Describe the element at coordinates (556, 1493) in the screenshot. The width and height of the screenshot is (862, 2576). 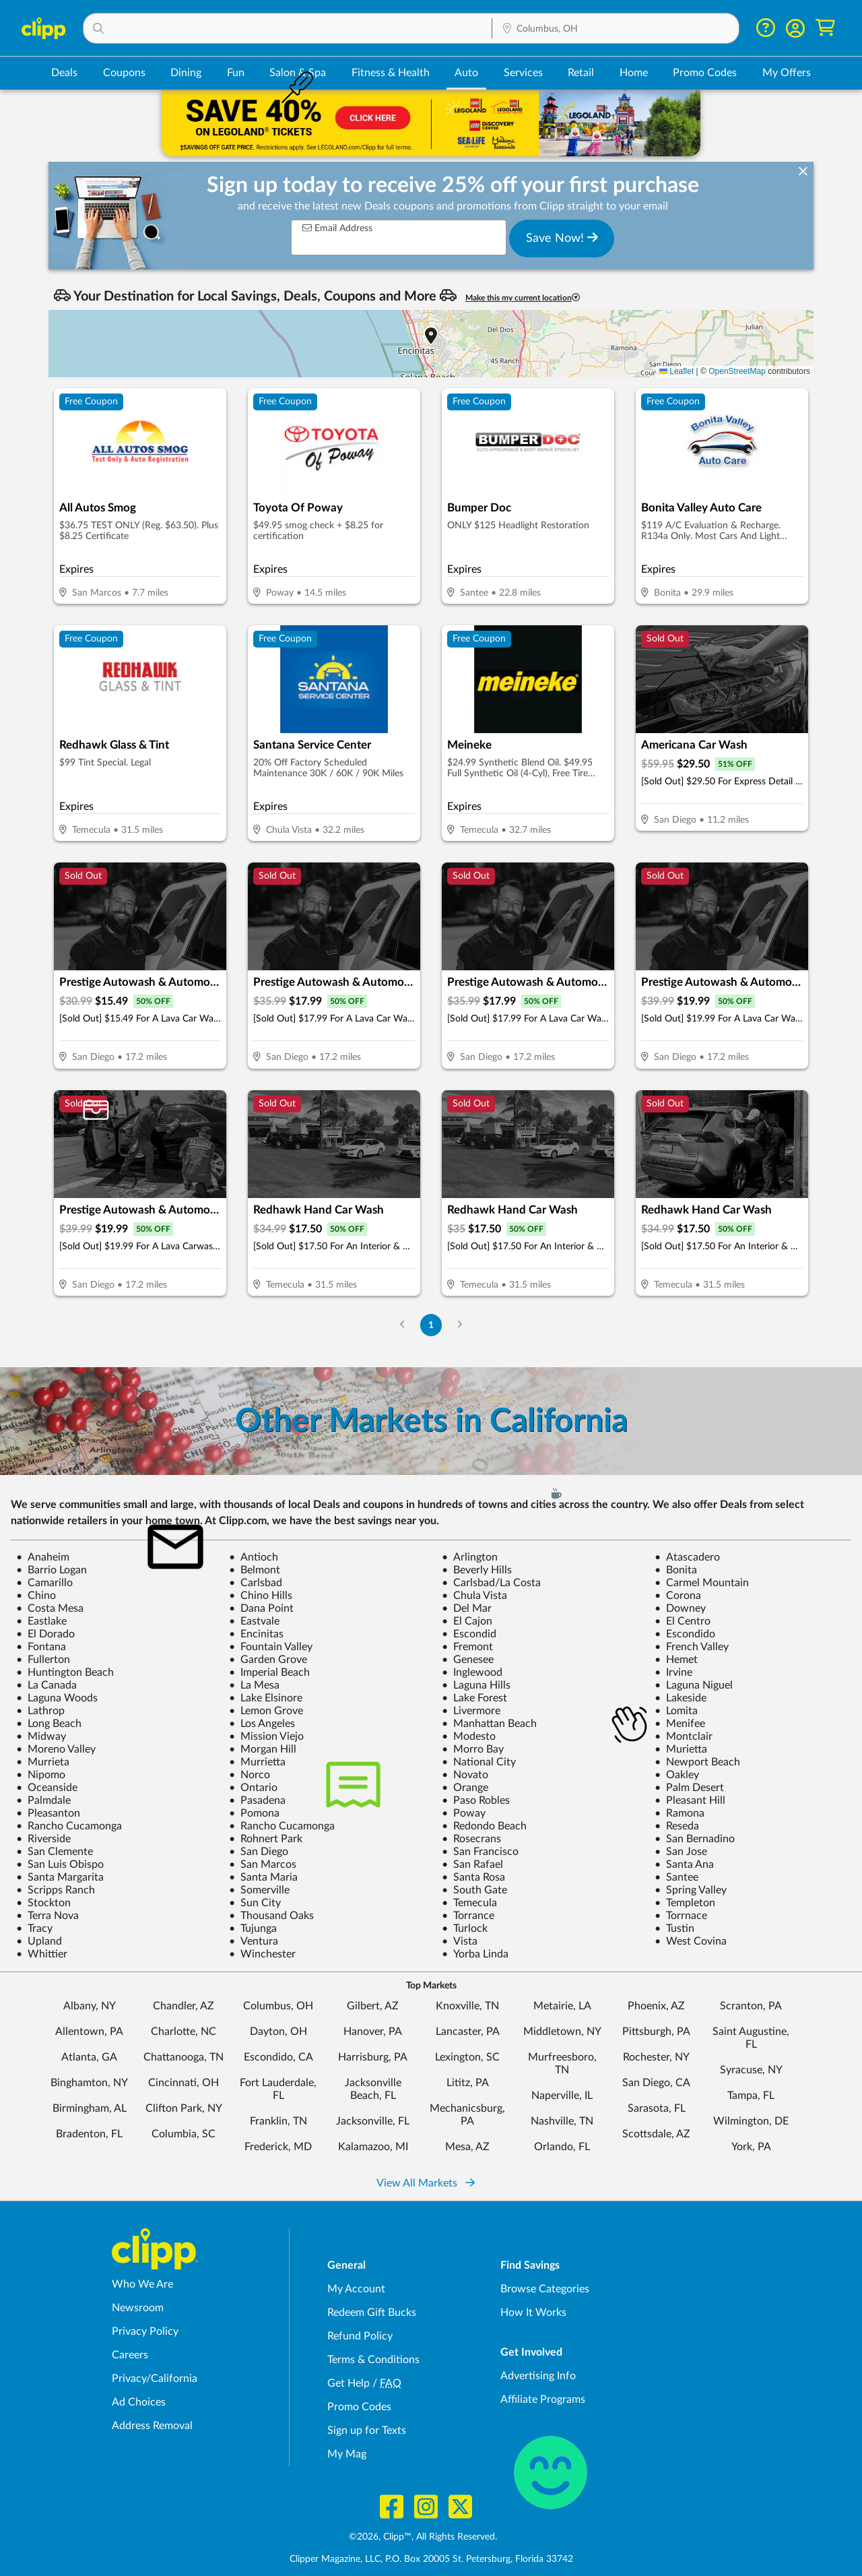
I see `take a coffee break or pause timer` at that location.